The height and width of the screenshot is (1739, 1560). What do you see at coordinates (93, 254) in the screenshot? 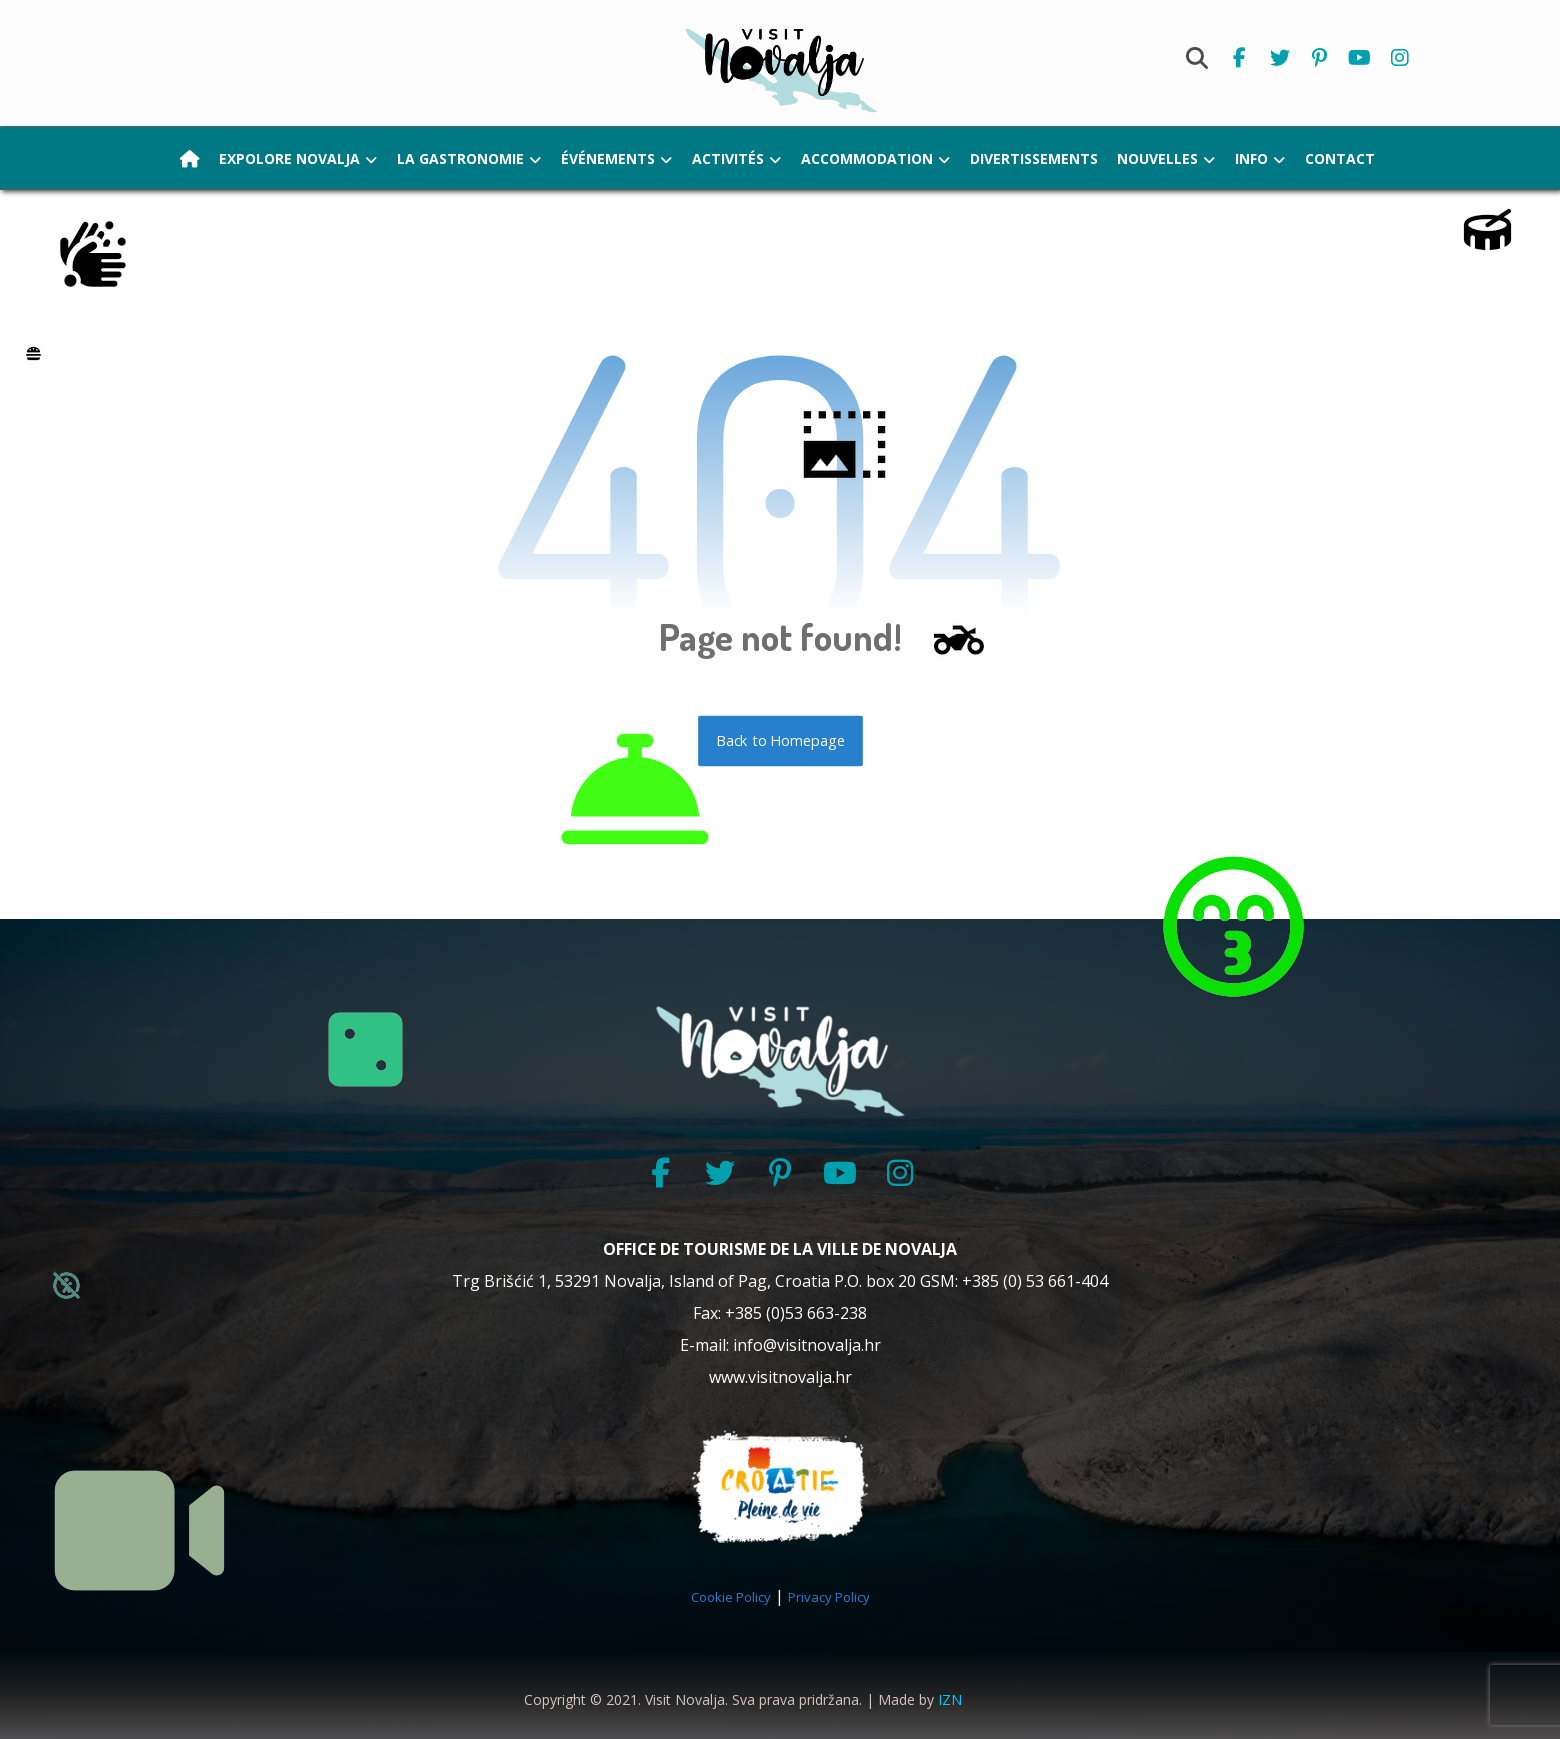
I see `wash hands reminder or hygiene indicator` at bounding box center [93, 254].